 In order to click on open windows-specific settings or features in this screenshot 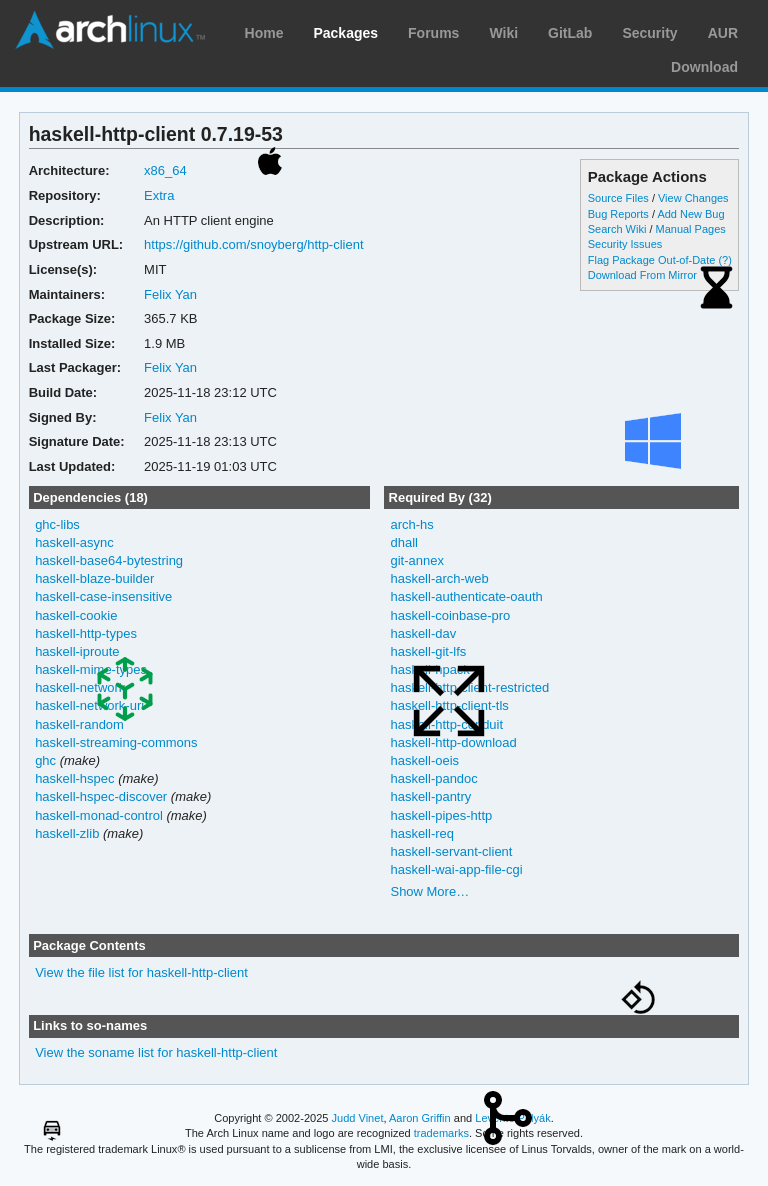, I will do `click(653, 441)`.